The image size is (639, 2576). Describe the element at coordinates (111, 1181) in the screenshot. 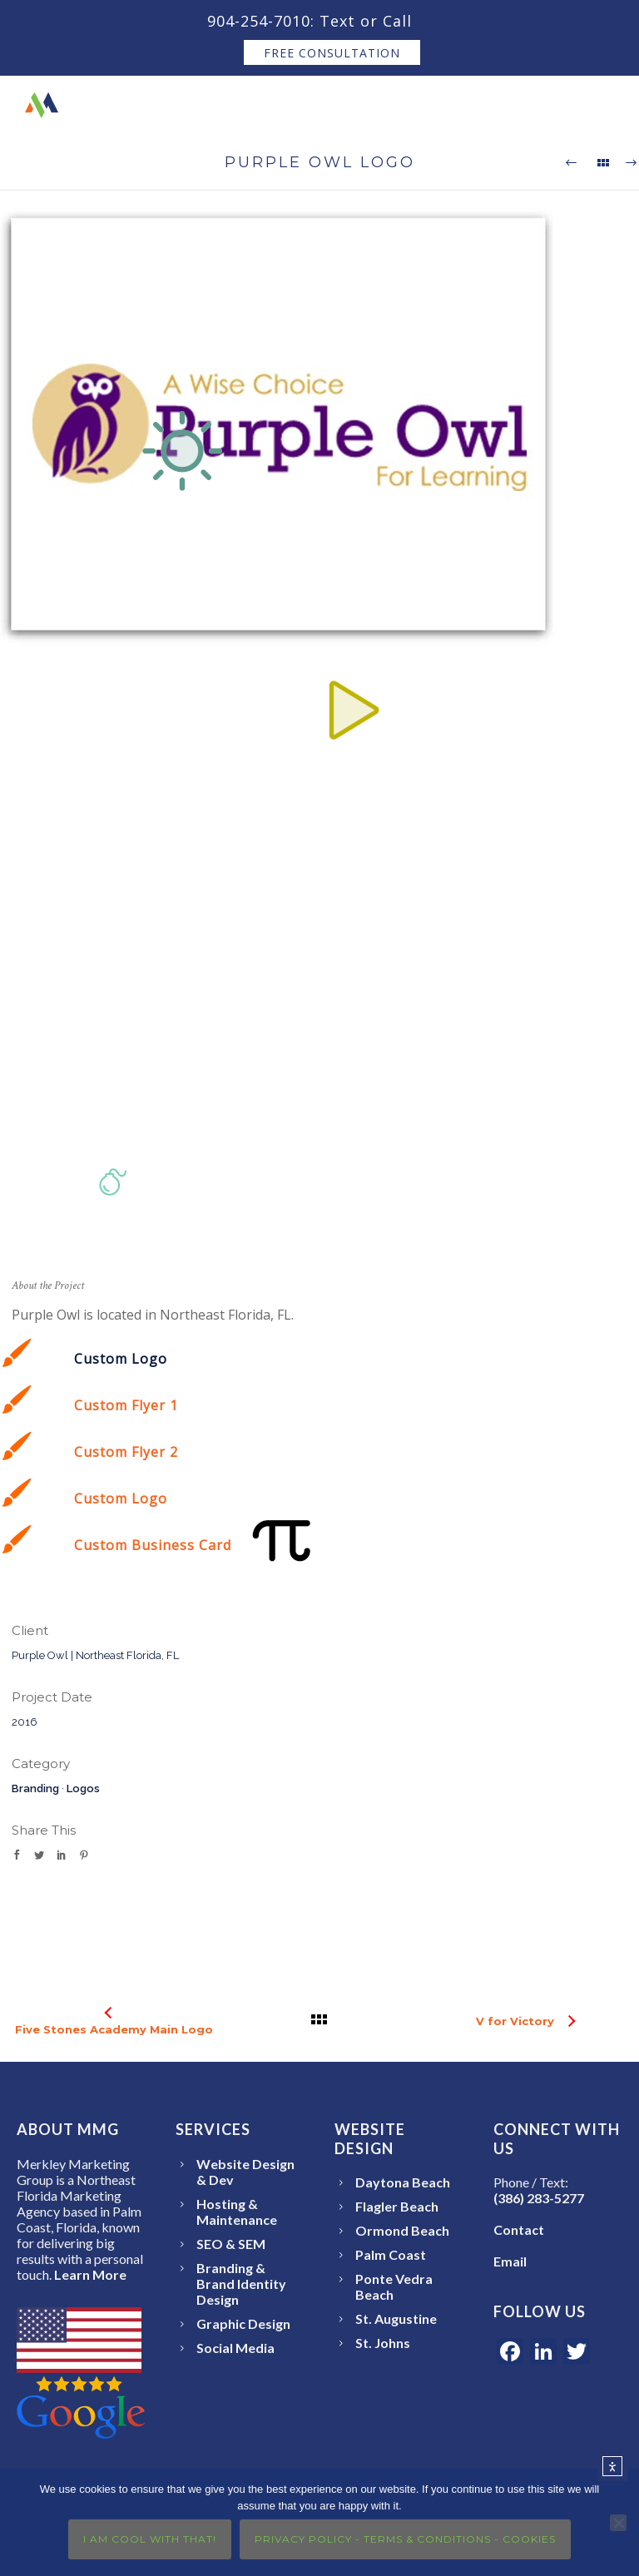

I see `indicates a destructive or dangerous action` at that location.